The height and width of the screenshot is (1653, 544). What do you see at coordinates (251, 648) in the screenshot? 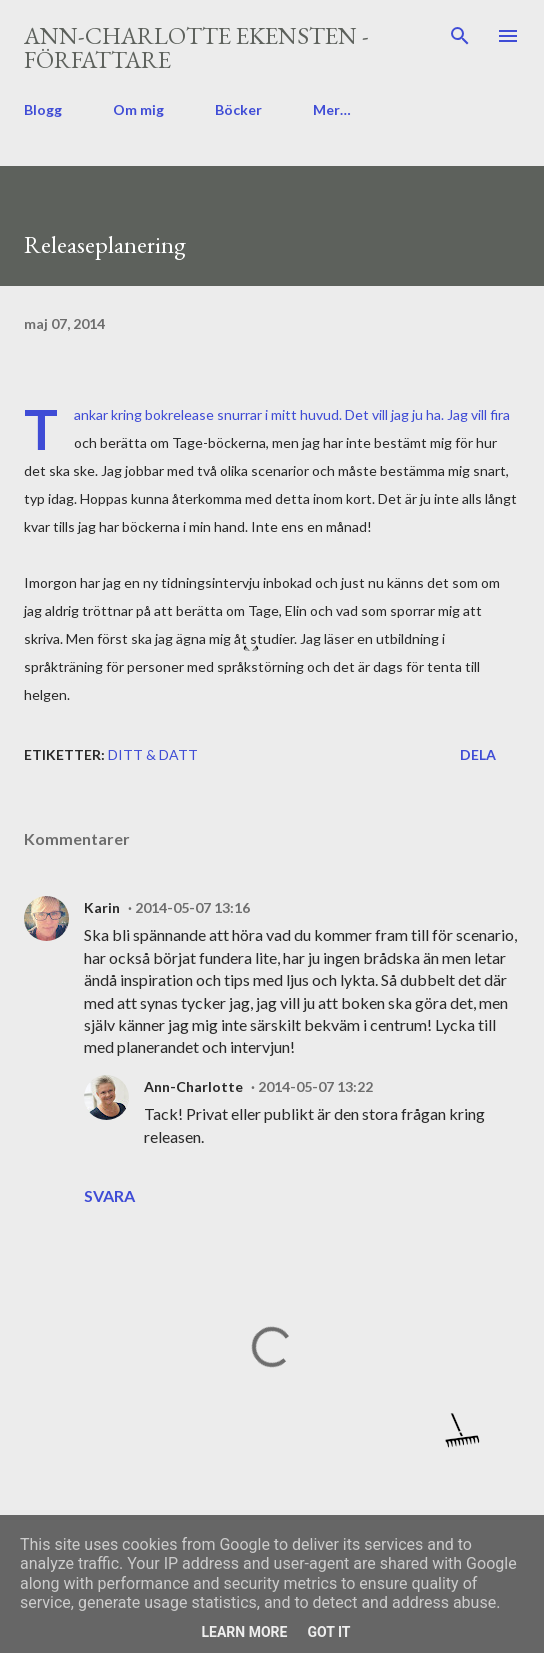
I see `indicates an enemy or hostile character` at bounding box center [251, 648].